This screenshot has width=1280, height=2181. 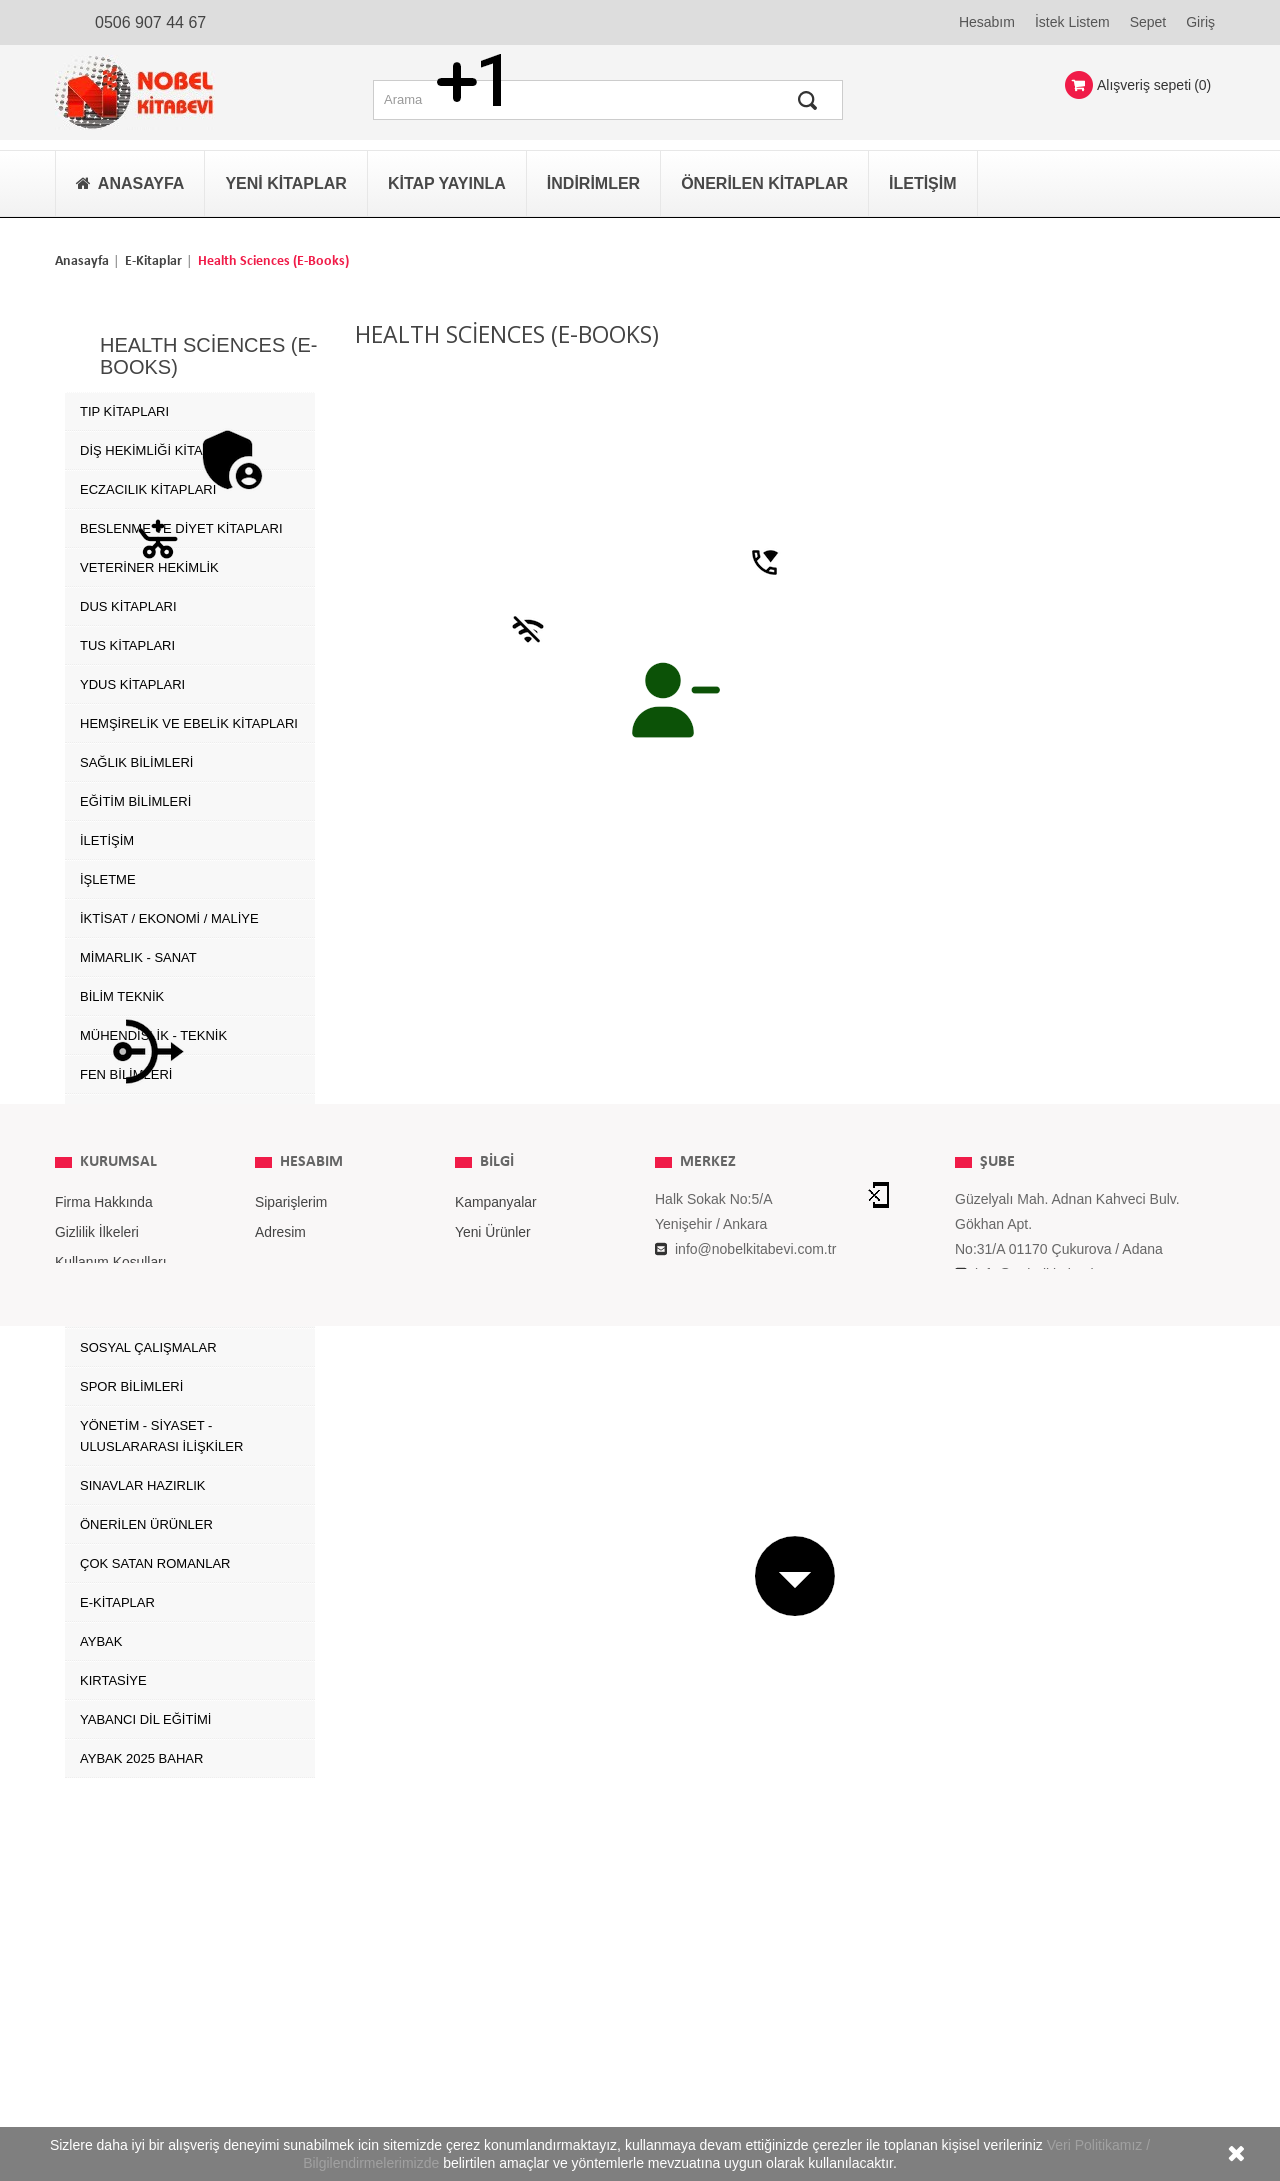 I want to click on tap to expand dropdown menu, so click(x=795, y=1576).